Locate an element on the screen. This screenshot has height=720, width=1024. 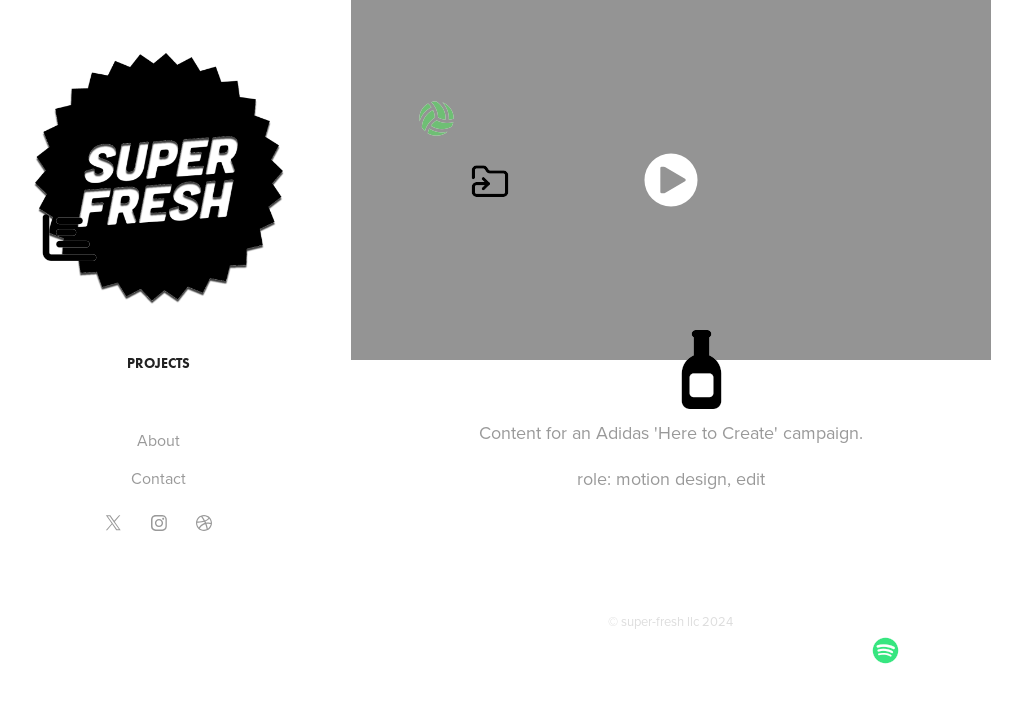
open spotify is located at coordinates (885, 650).